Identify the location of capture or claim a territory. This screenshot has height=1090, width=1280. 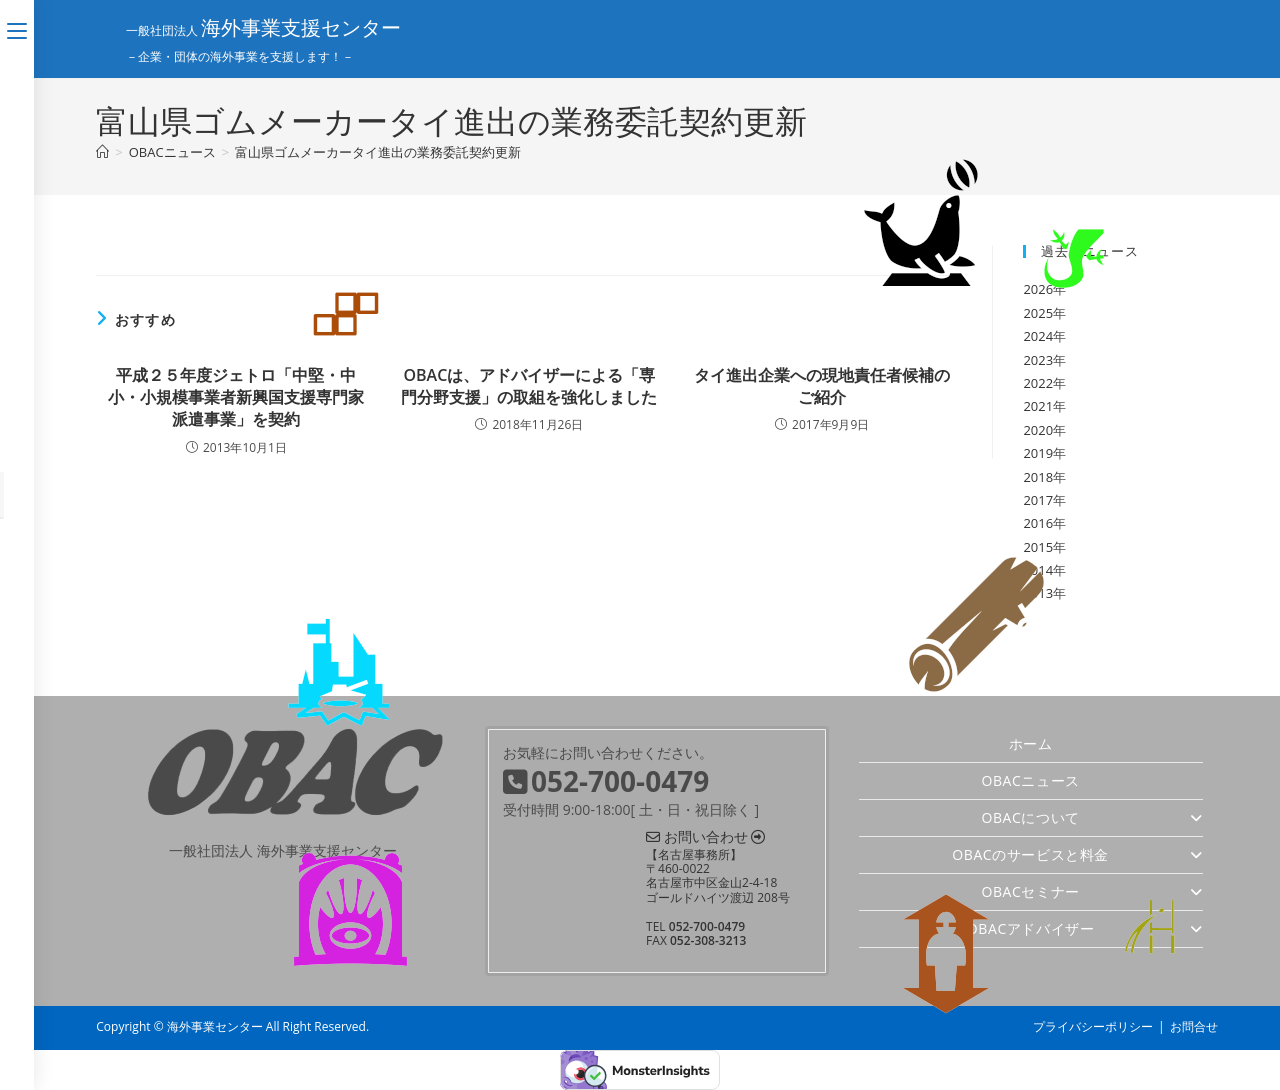
(339, 672).